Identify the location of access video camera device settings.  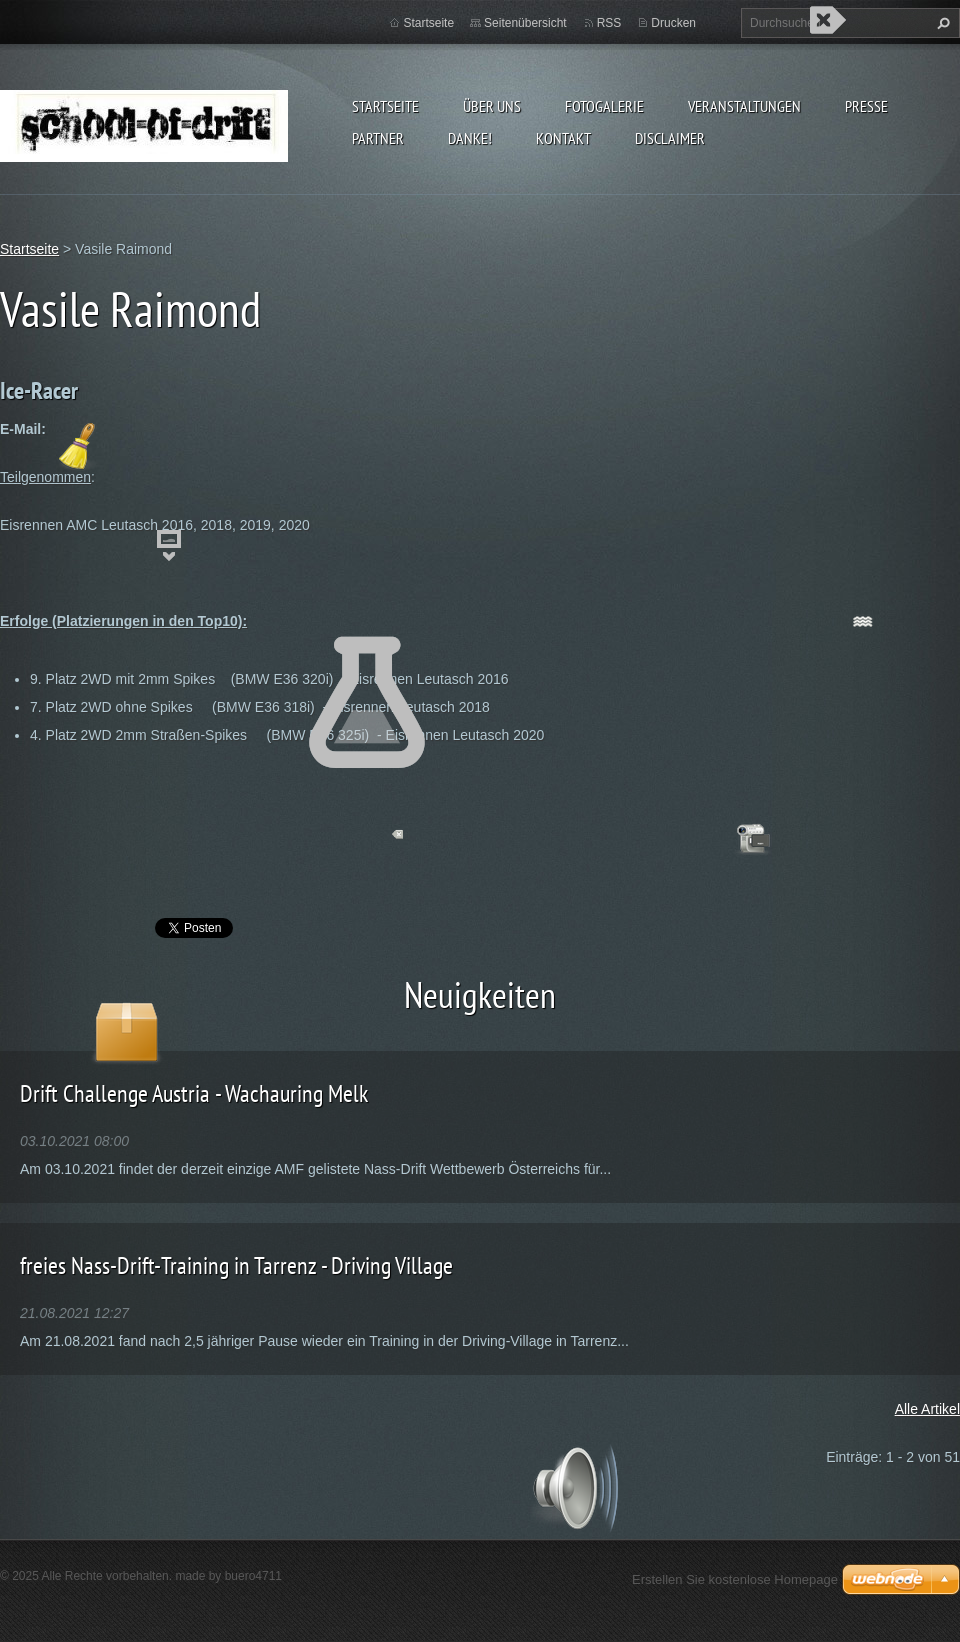
(753, 839).